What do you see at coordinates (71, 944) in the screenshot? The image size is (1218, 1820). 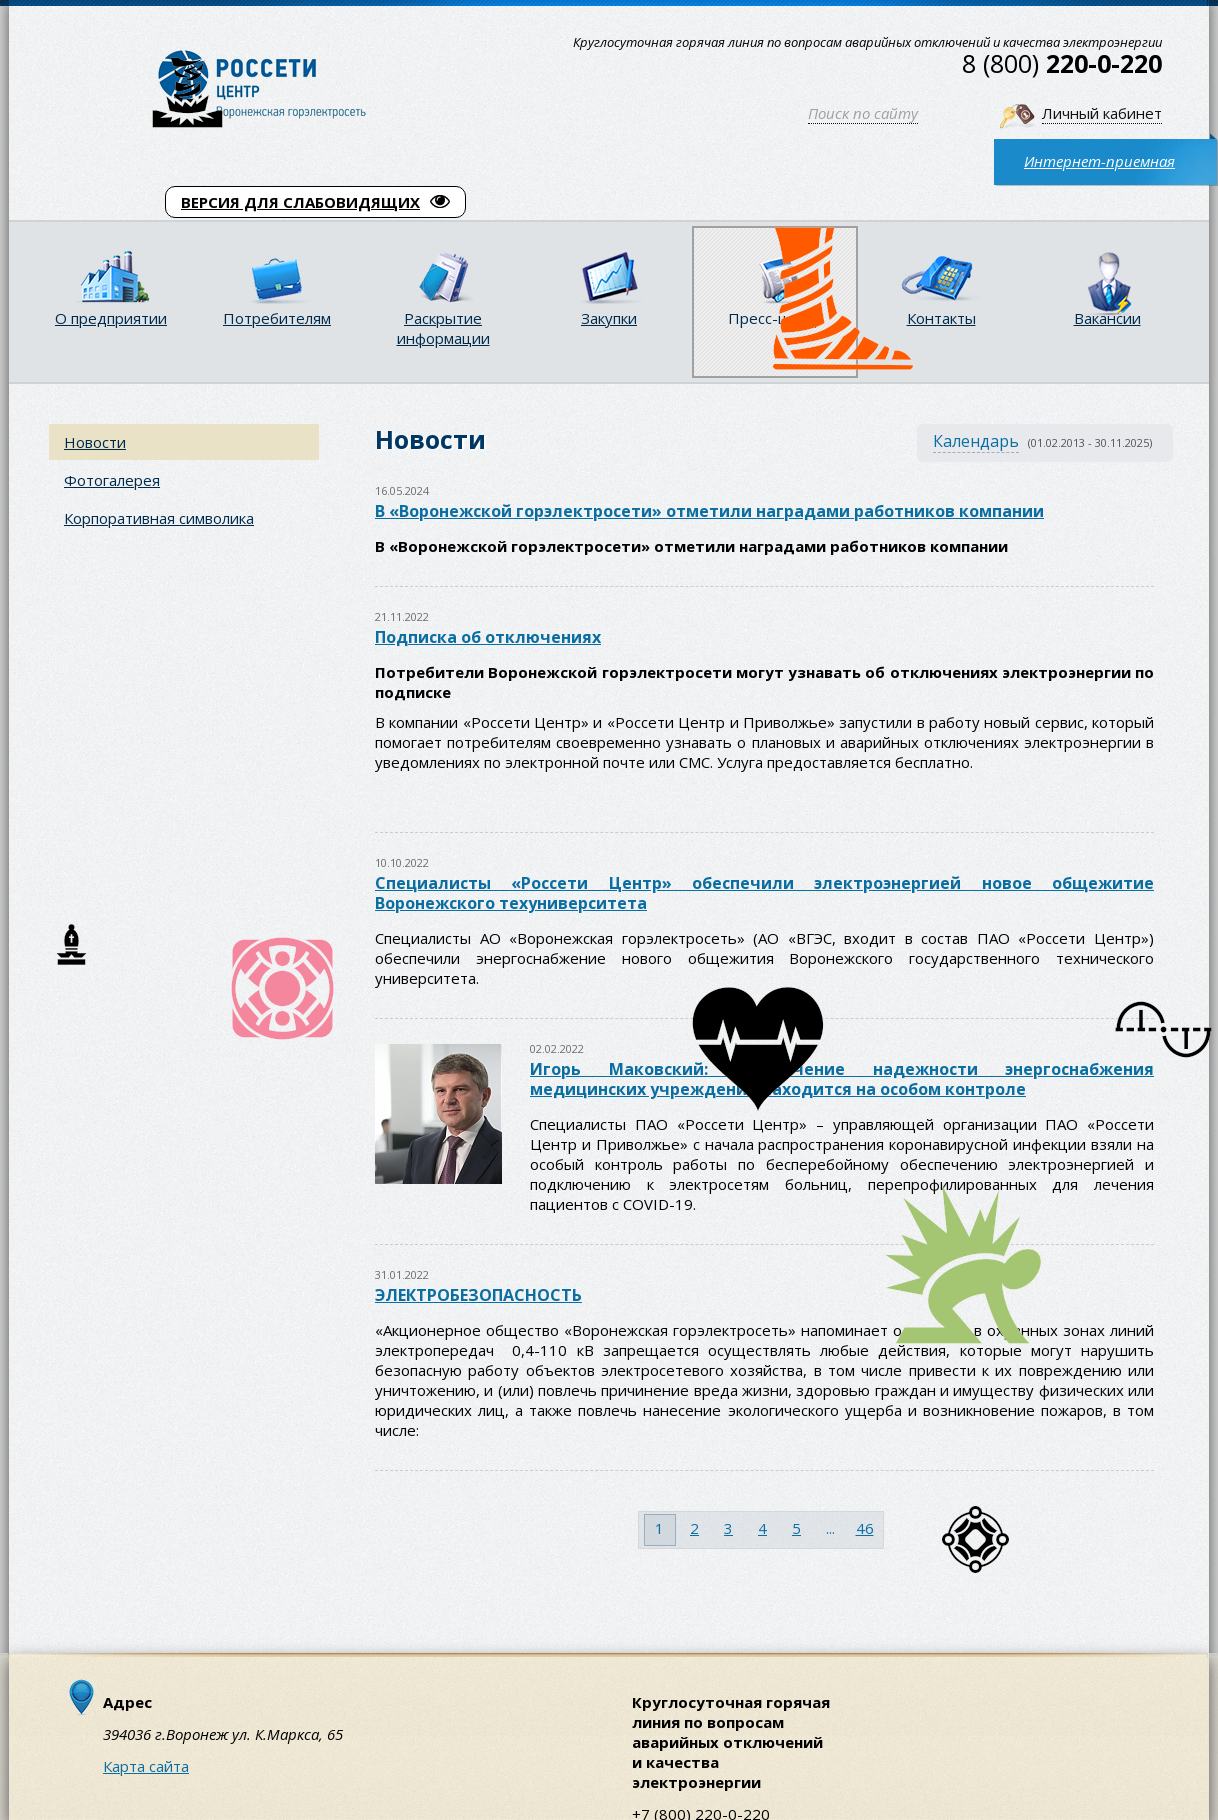 I see `select the bishop piece in a chess game` at bounding box center [71, 944].